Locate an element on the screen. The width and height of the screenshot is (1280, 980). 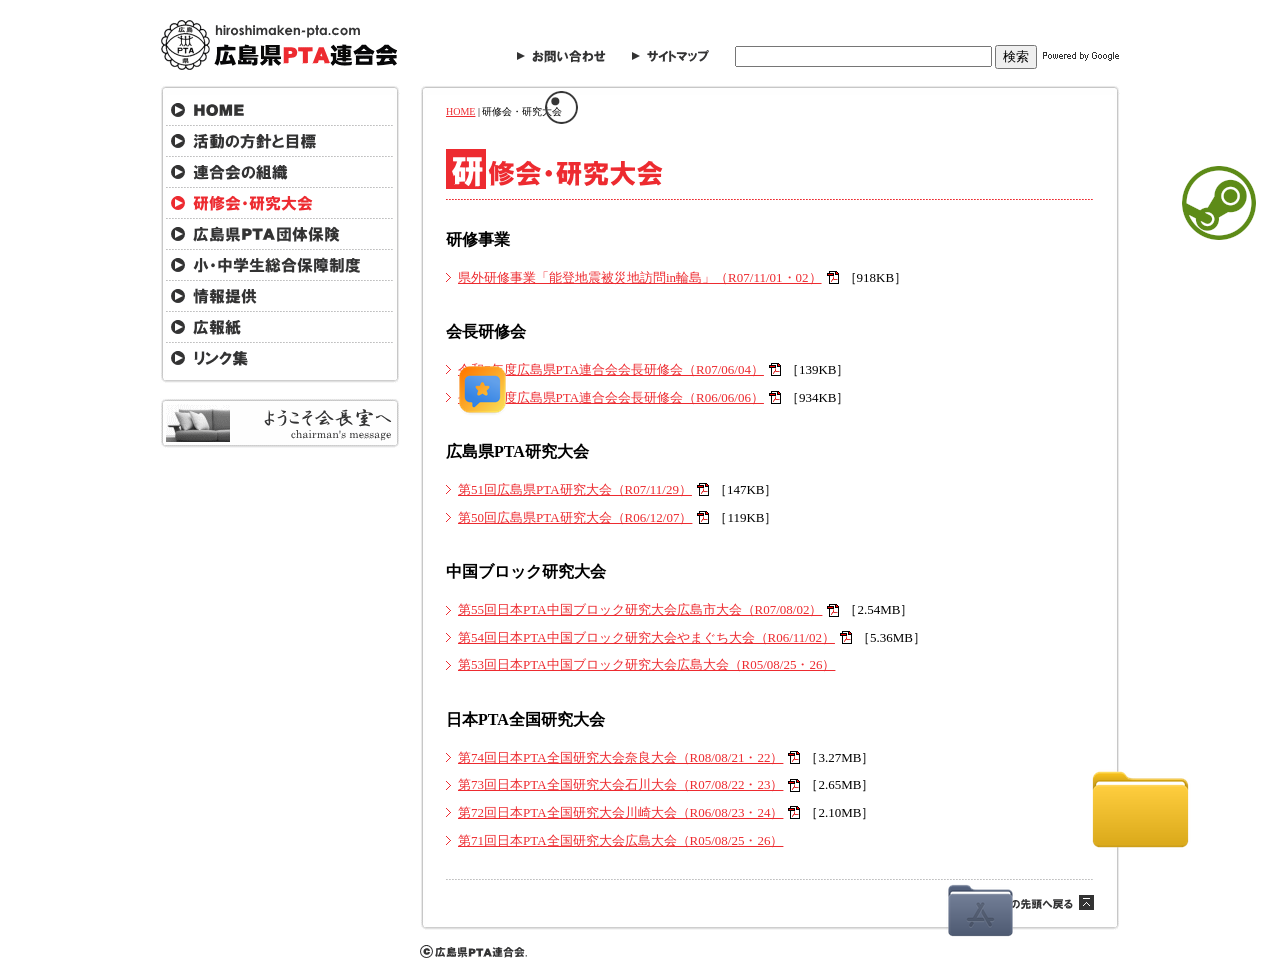
open flare messaging app is located at coordinates (482, 389).